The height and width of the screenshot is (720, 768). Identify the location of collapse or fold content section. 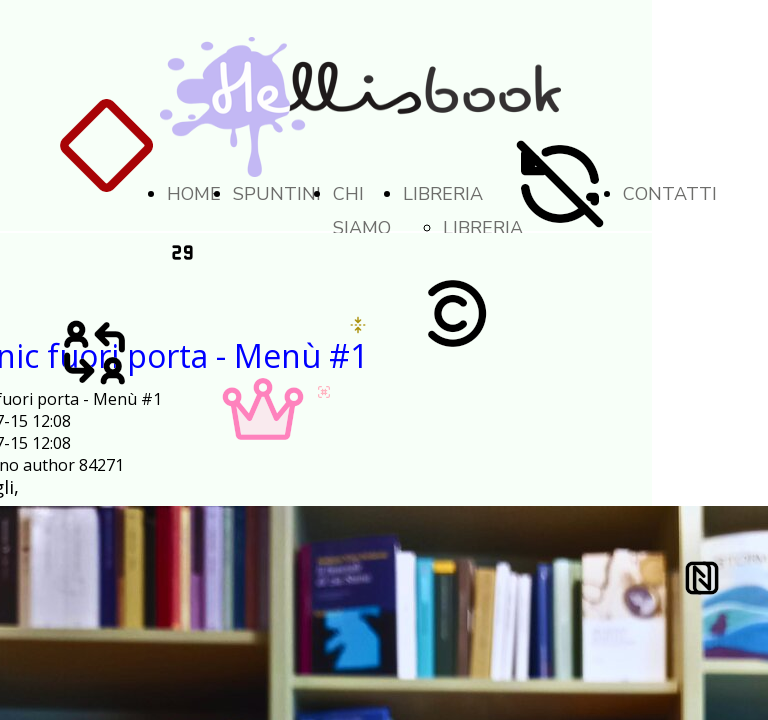
(358, 325).